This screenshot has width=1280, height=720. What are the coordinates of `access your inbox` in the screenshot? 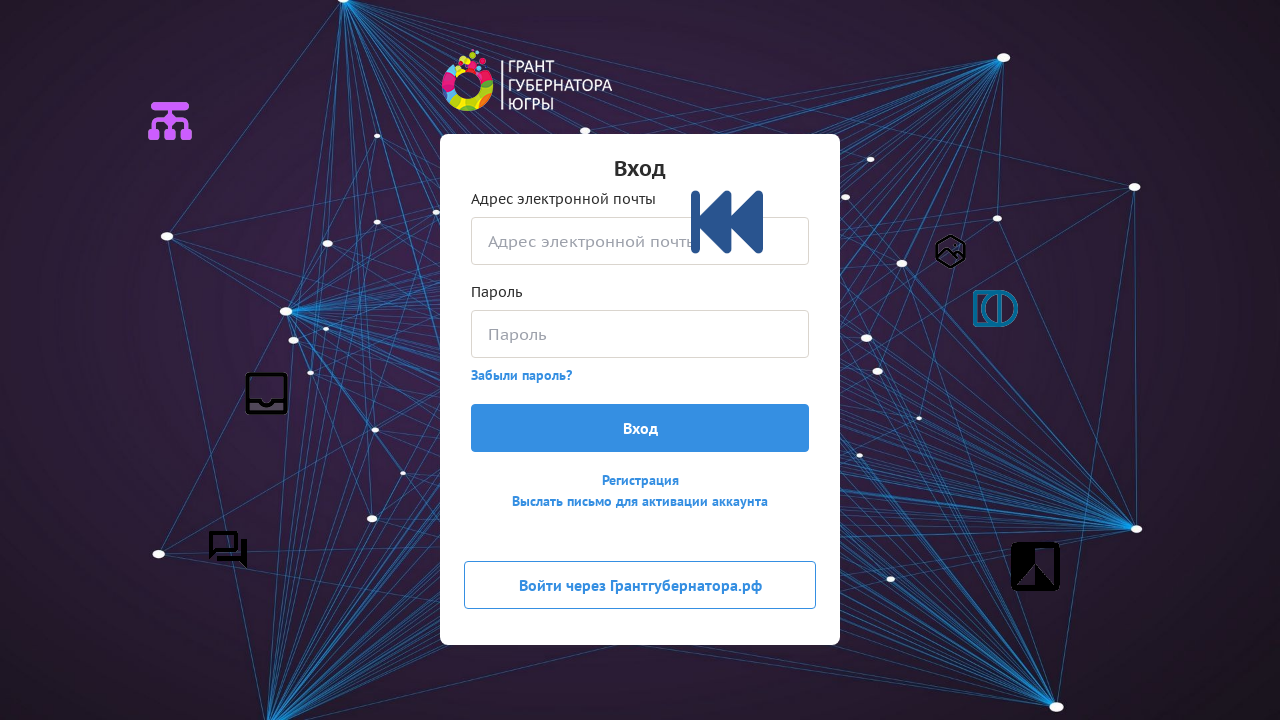 It's located at (266, 393).